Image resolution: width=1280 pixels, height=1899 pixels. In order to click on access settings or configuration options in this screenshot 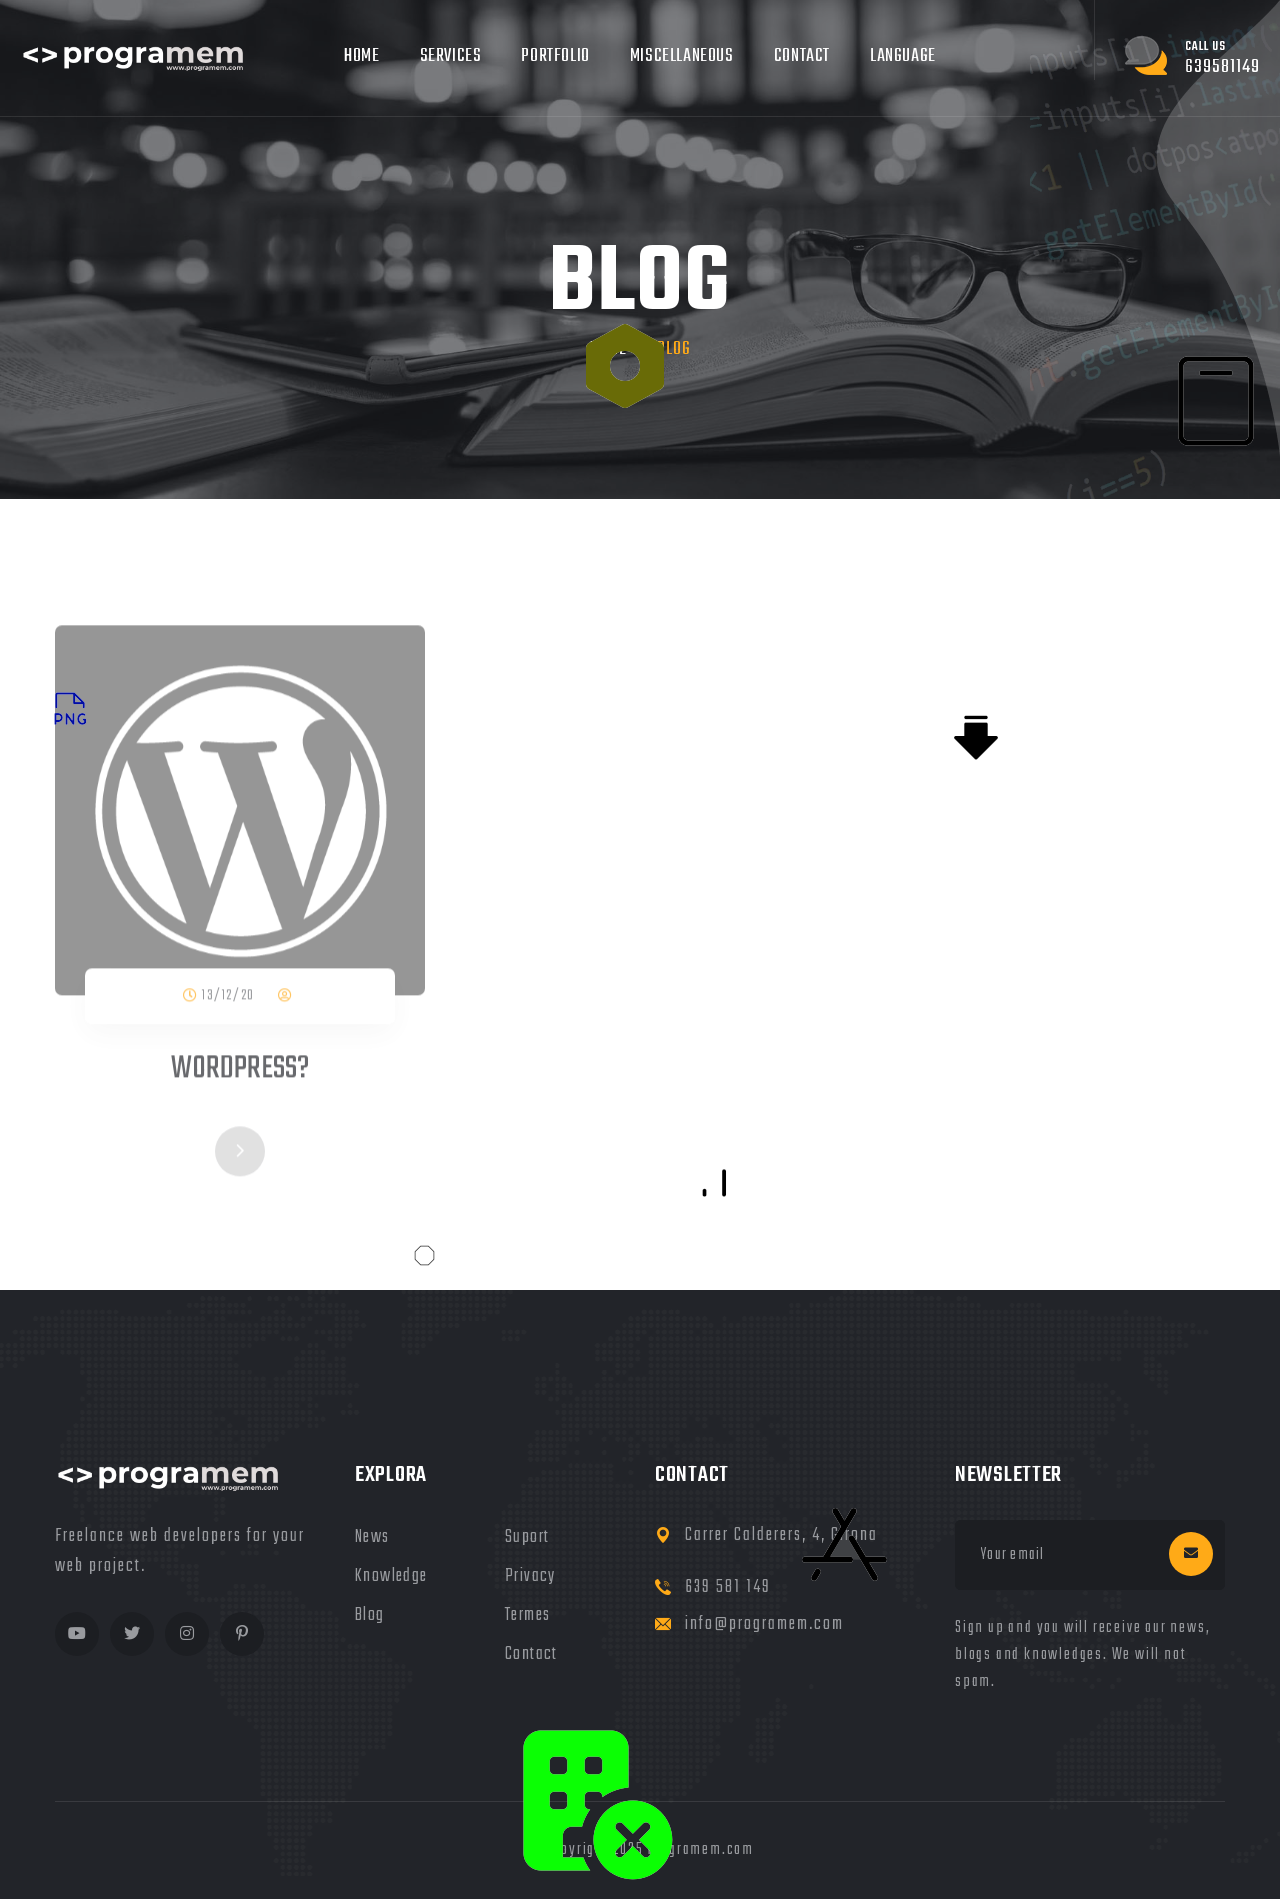, I will do `click(625, 366)`.